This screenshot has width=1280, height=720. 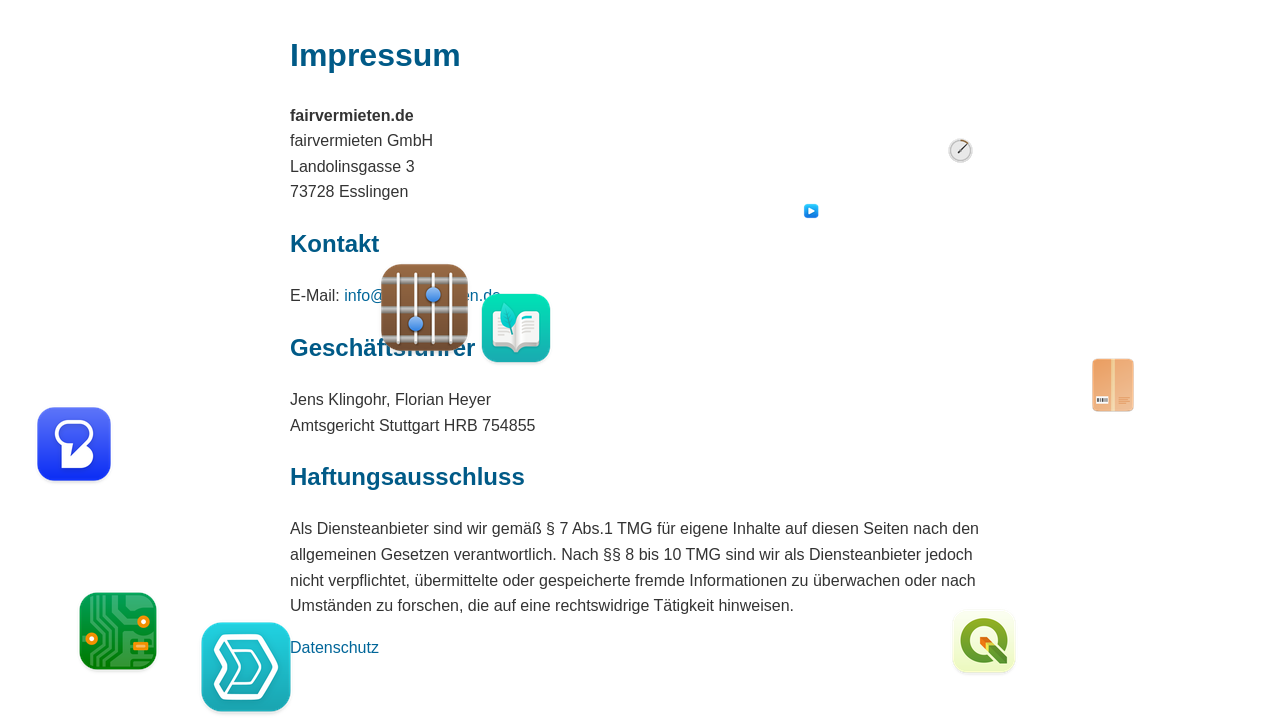 I want to click on open synology drive cloud storage app, so click(x=246, y=667).